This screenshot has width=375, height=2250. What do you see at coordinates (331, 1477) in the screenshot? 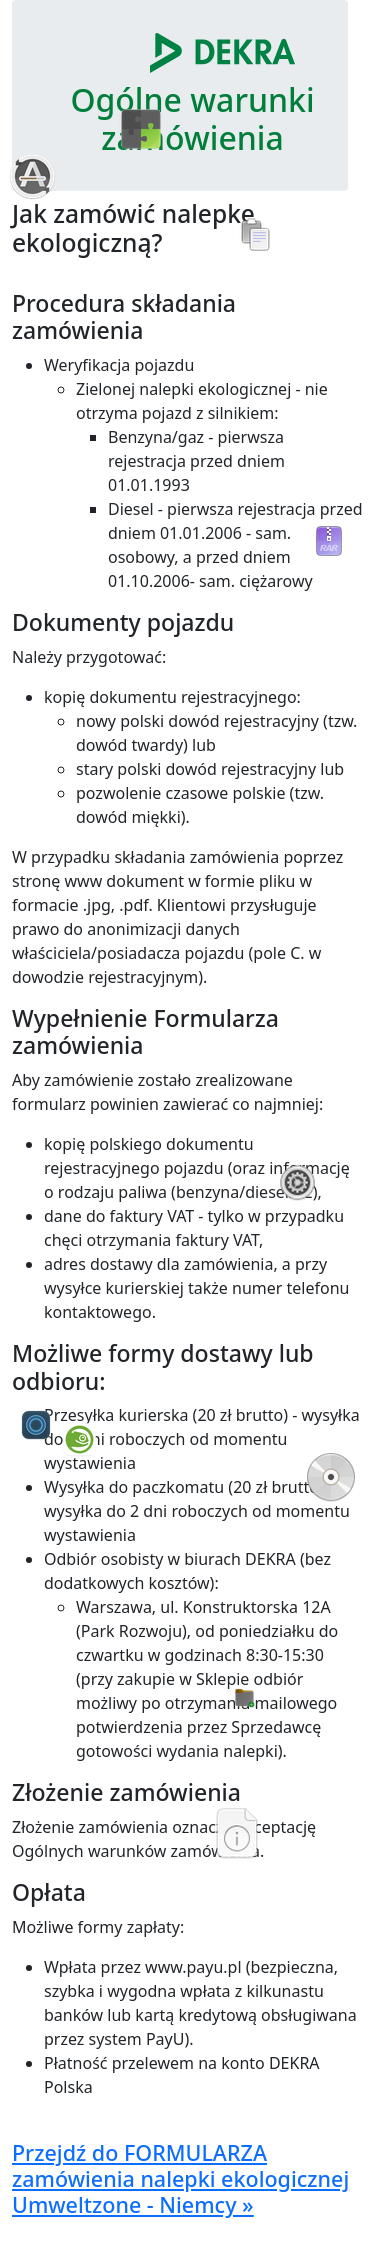
I see `indicates a rewritable DVD disc` at bounding box center [331, 1477].